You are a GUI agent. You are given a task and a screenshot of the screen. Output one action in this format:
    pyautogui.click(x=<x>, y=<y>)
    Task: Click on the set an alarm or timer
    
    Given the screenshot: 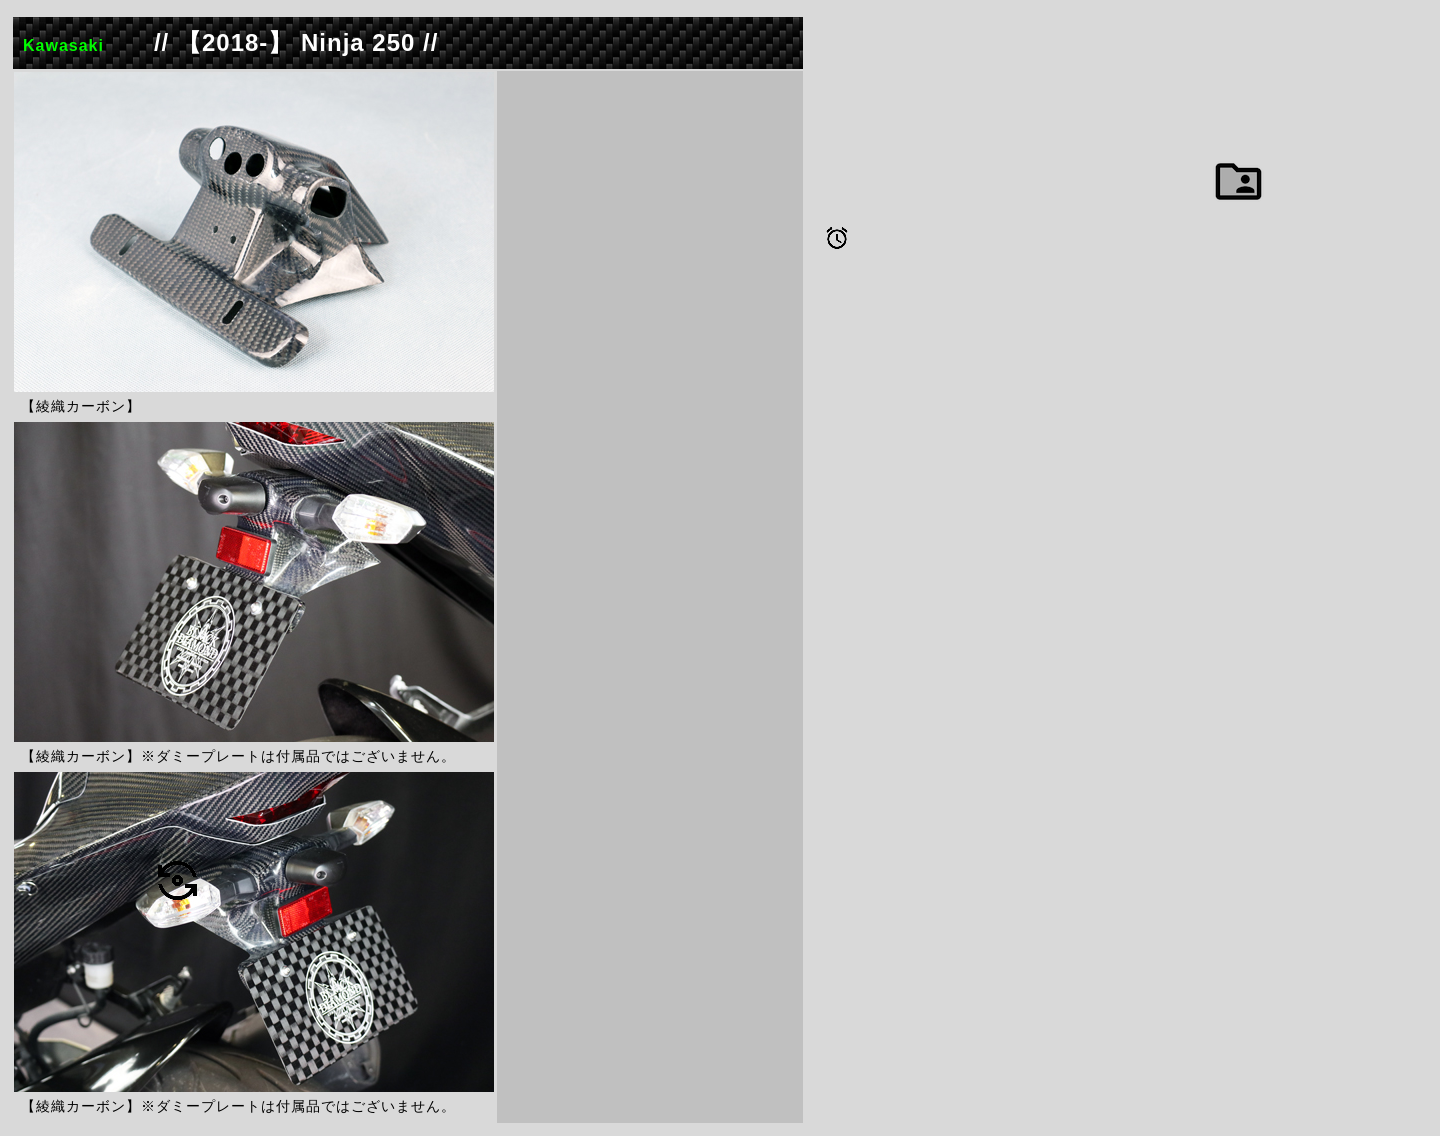 What is the action you would take?
    pyautogui.click(x=837, y=238)
    